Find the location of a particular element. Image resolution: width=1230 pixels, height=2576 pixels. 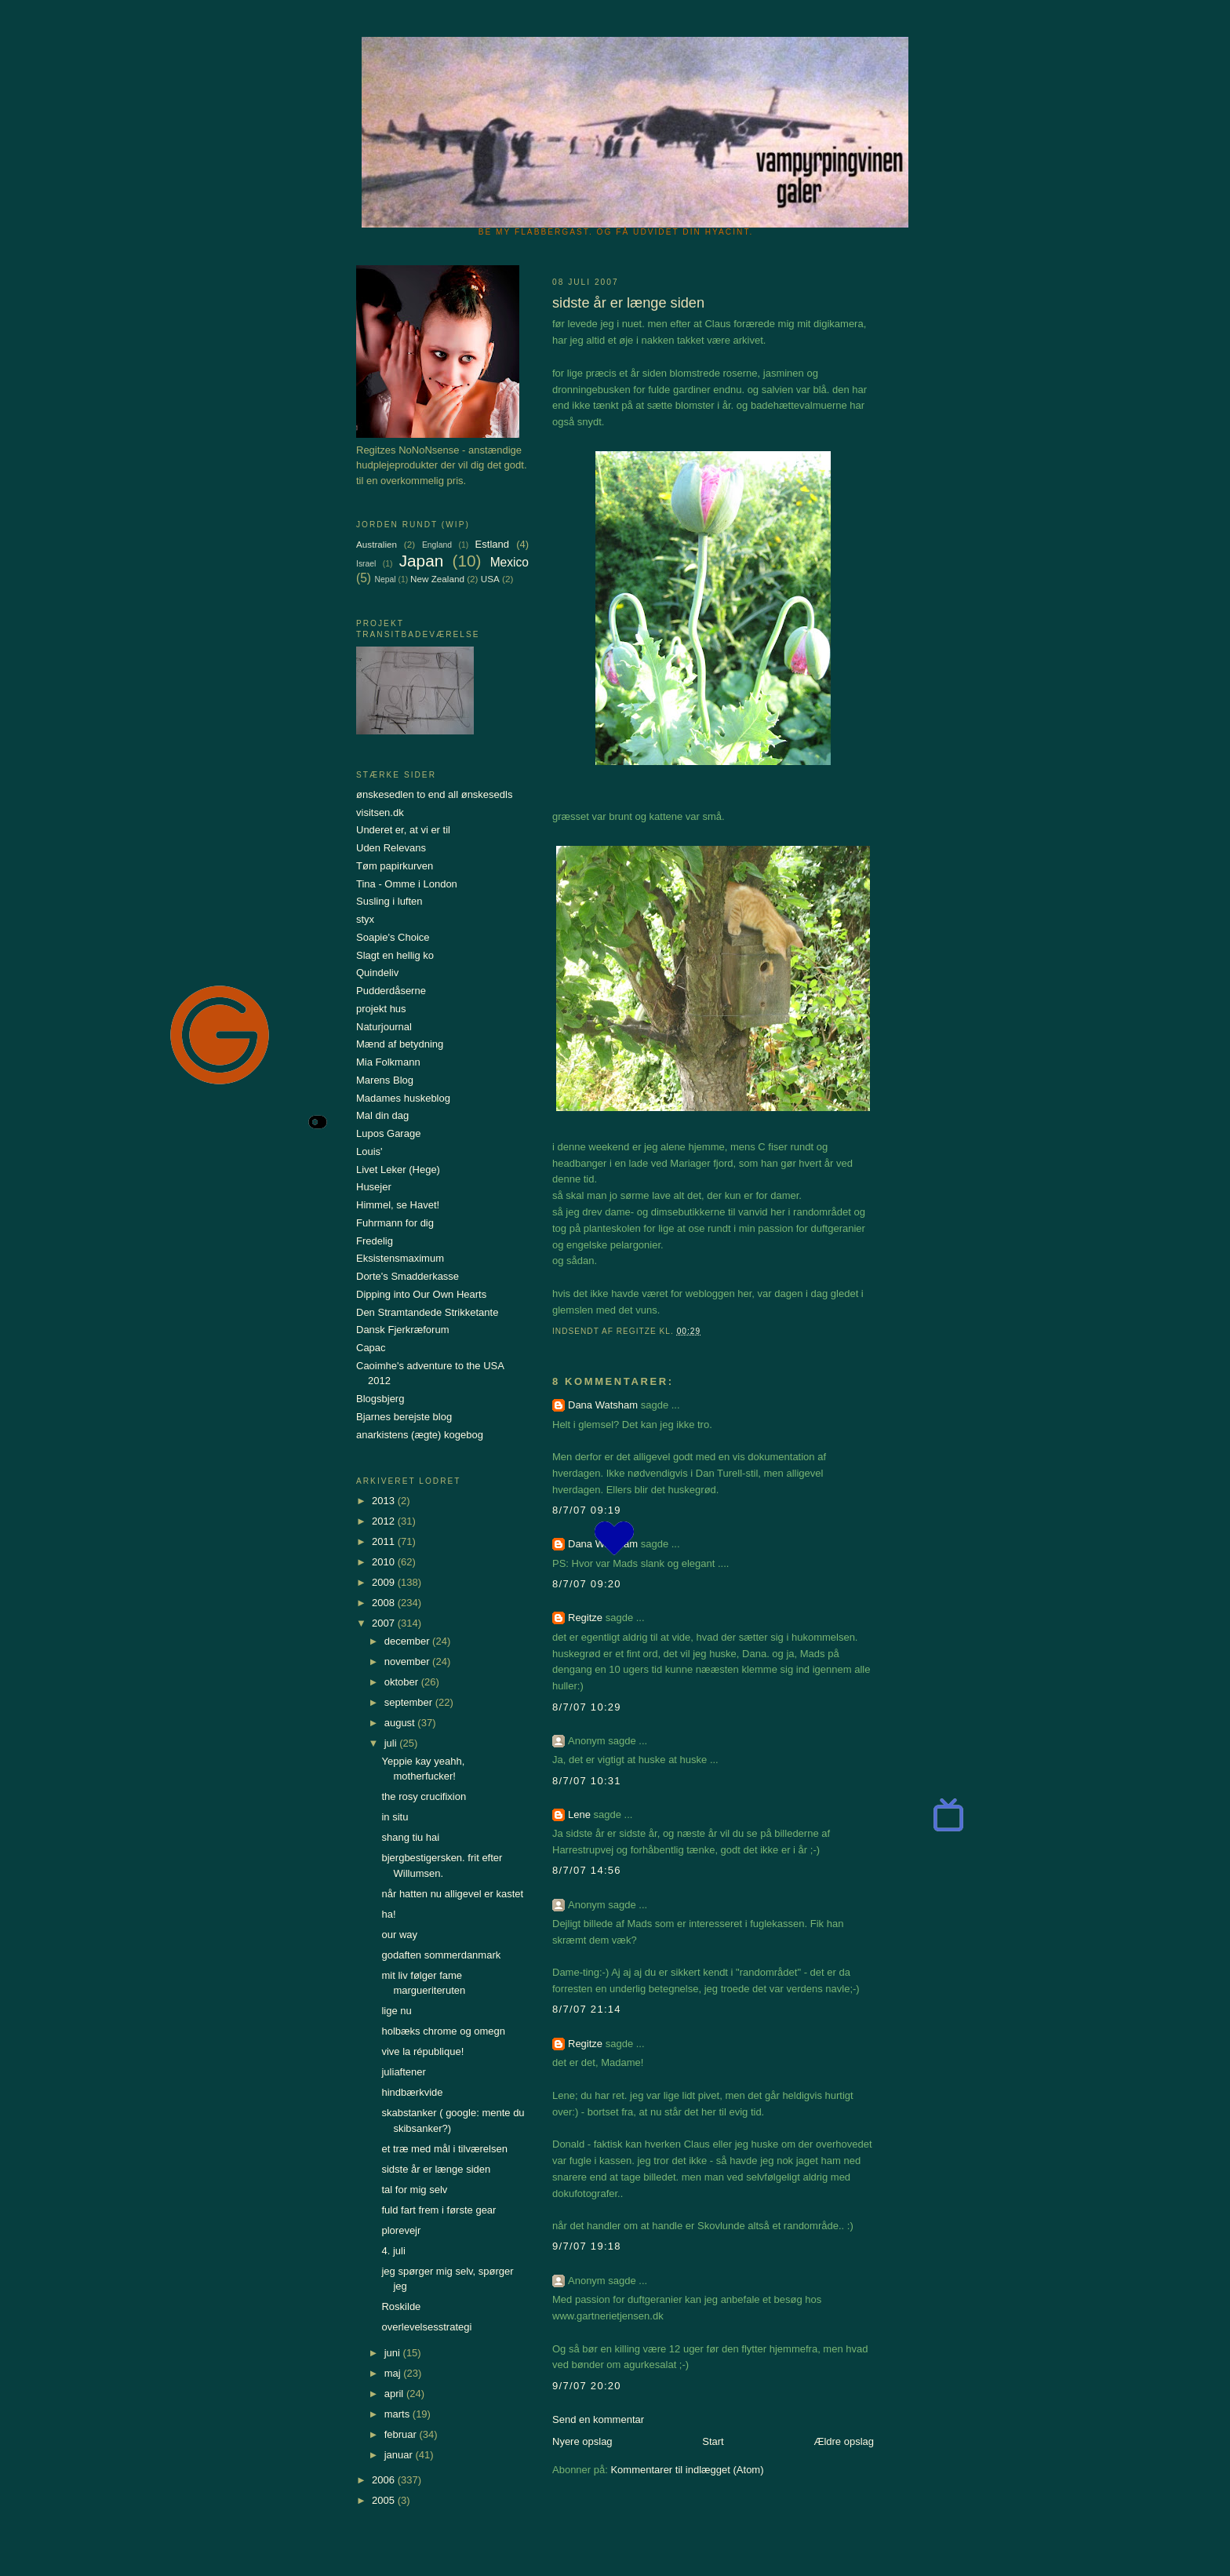

add to favorites is located at coordinates (614, 1537).